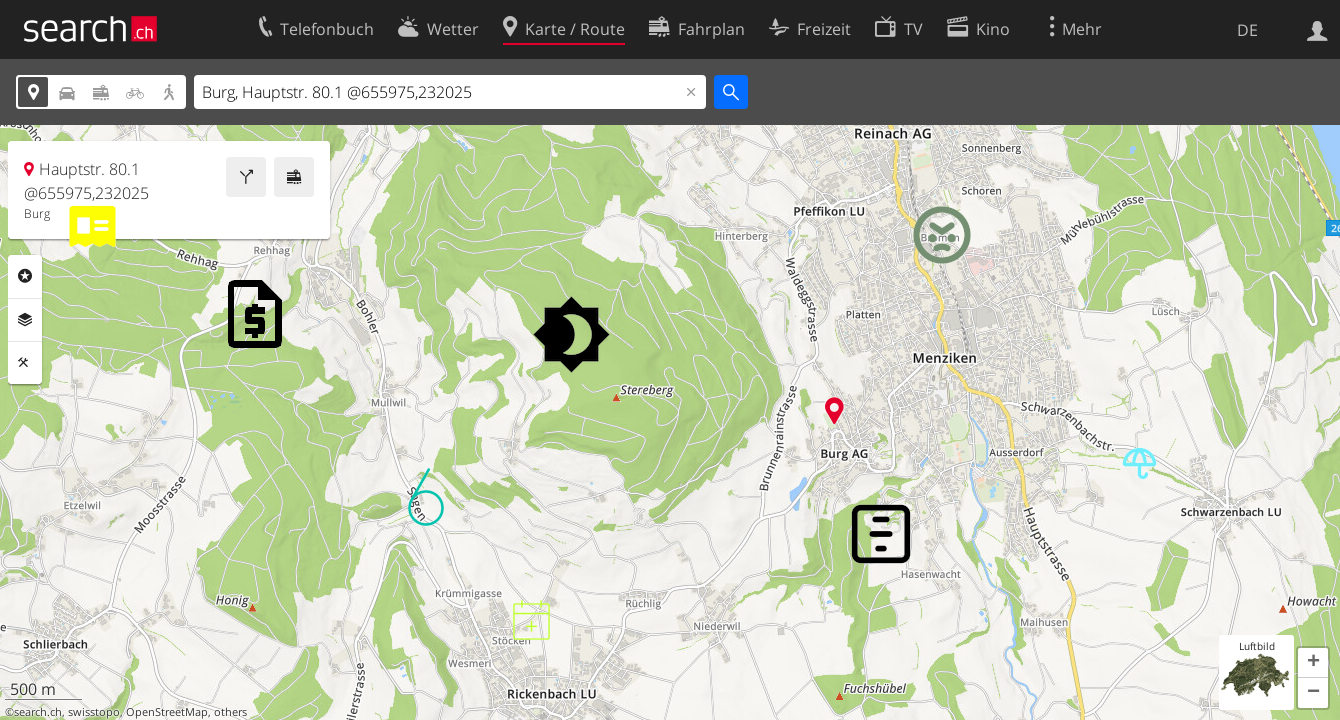 This screenshot has width=1340, height=720. I want to click on view news articles or press clippings, so click(92, 225).